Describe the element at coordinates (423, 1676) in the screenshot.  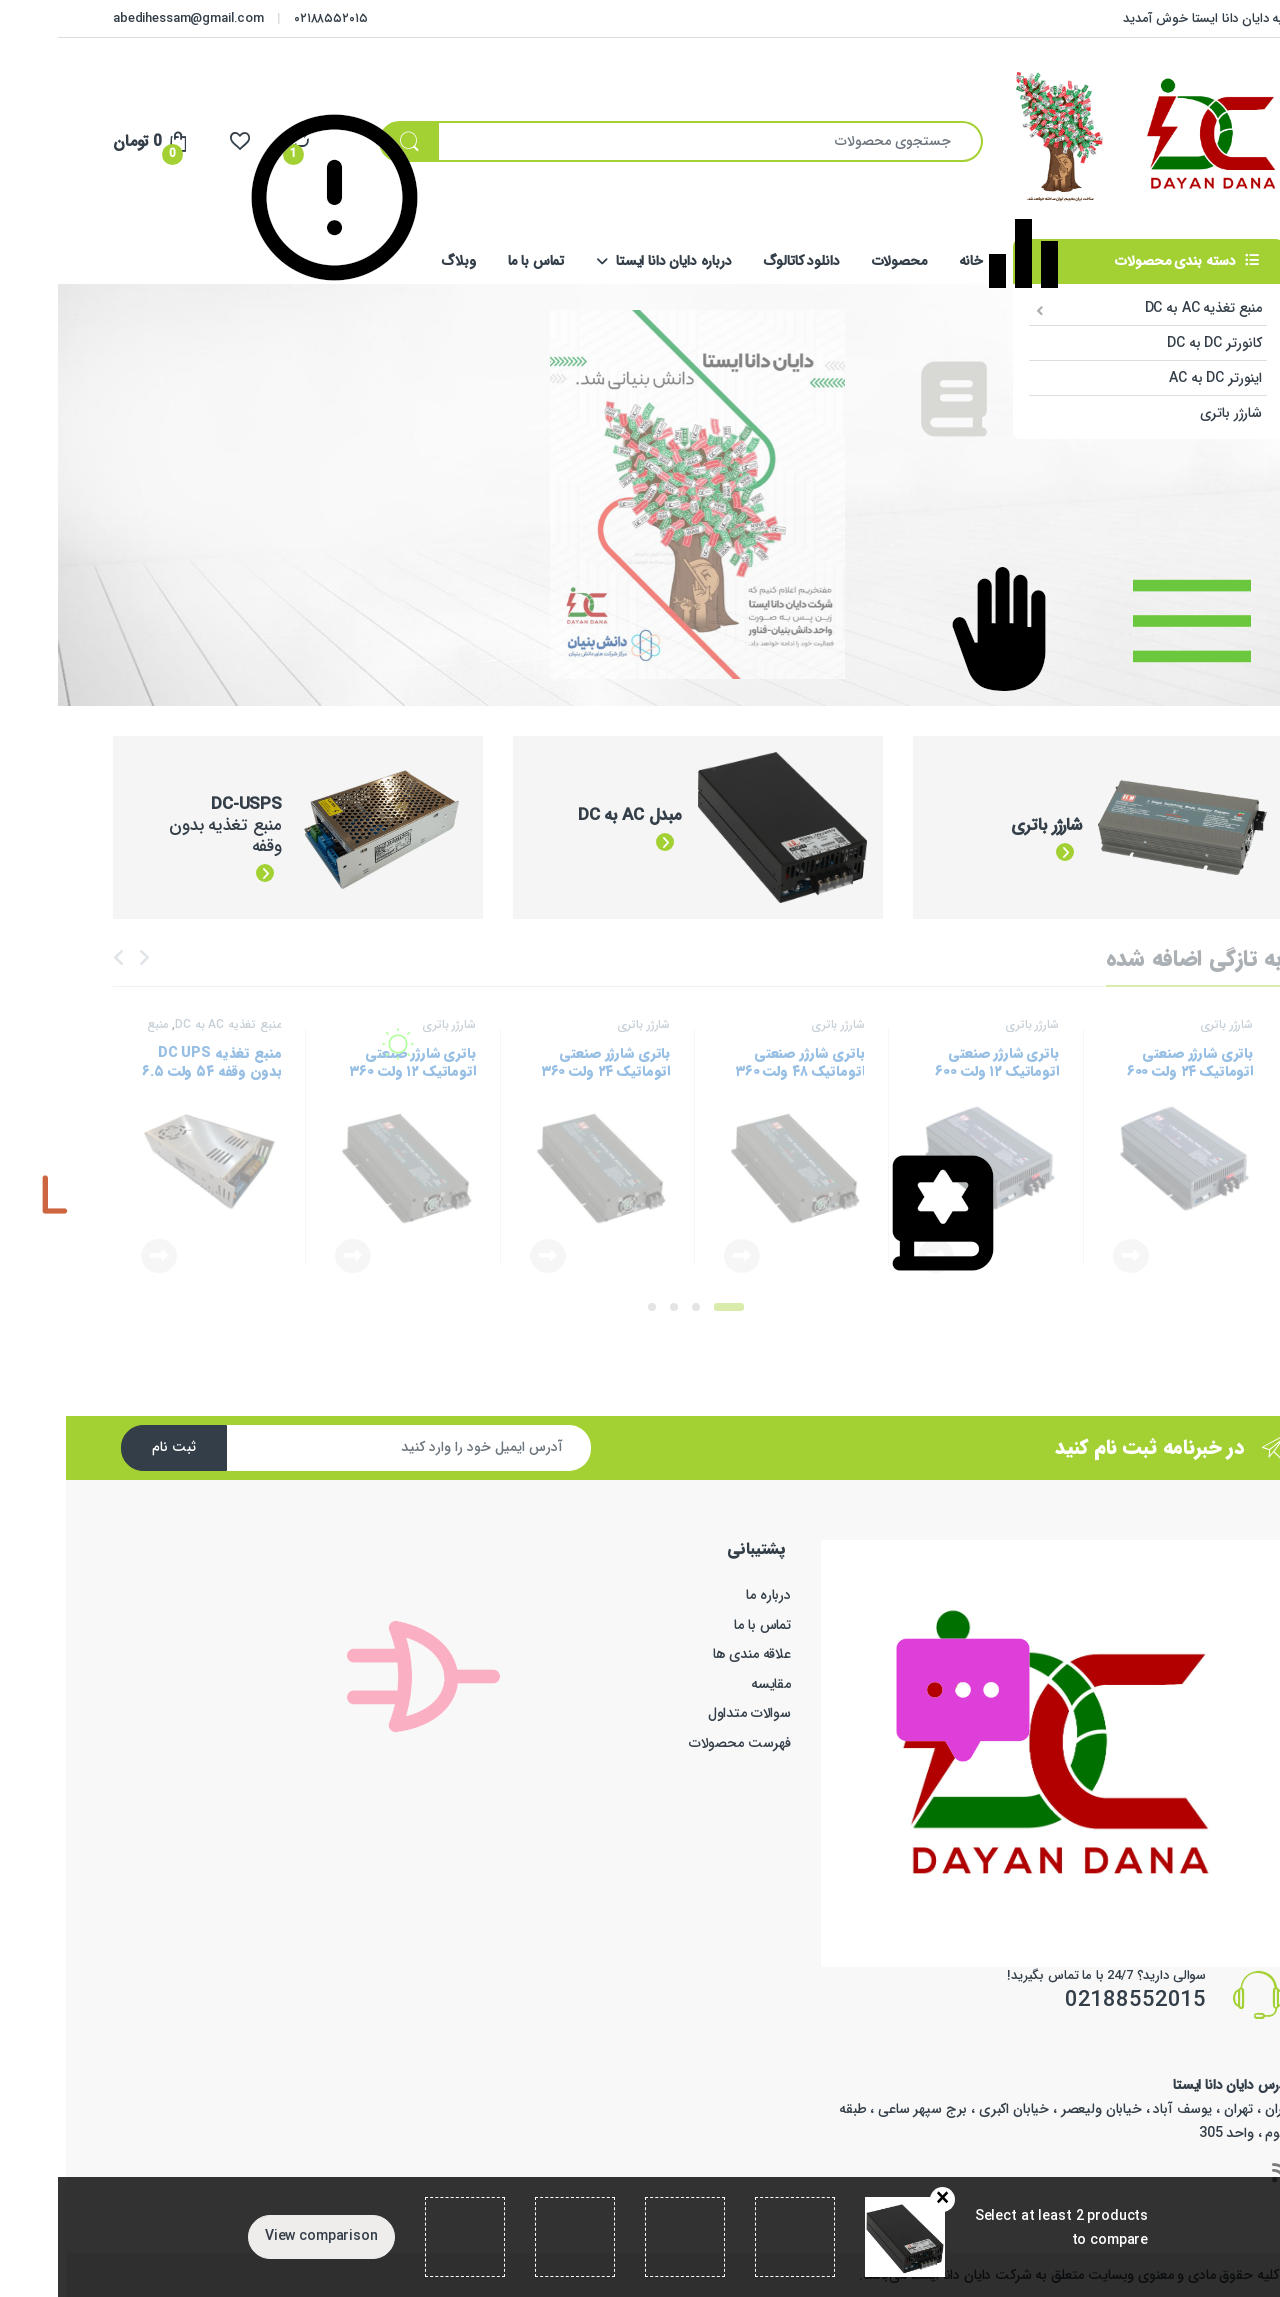
I see `logic OR gate symbol for circuit diagrams` at that location.